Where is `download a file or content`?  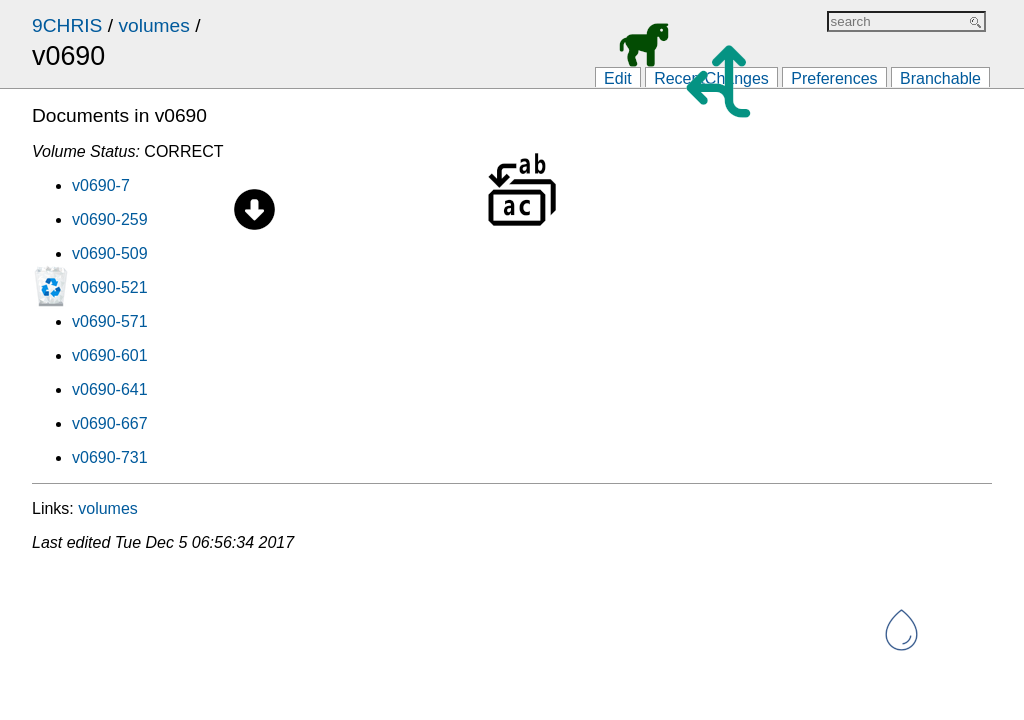
download a file or content is located at coordinates (254, 209).